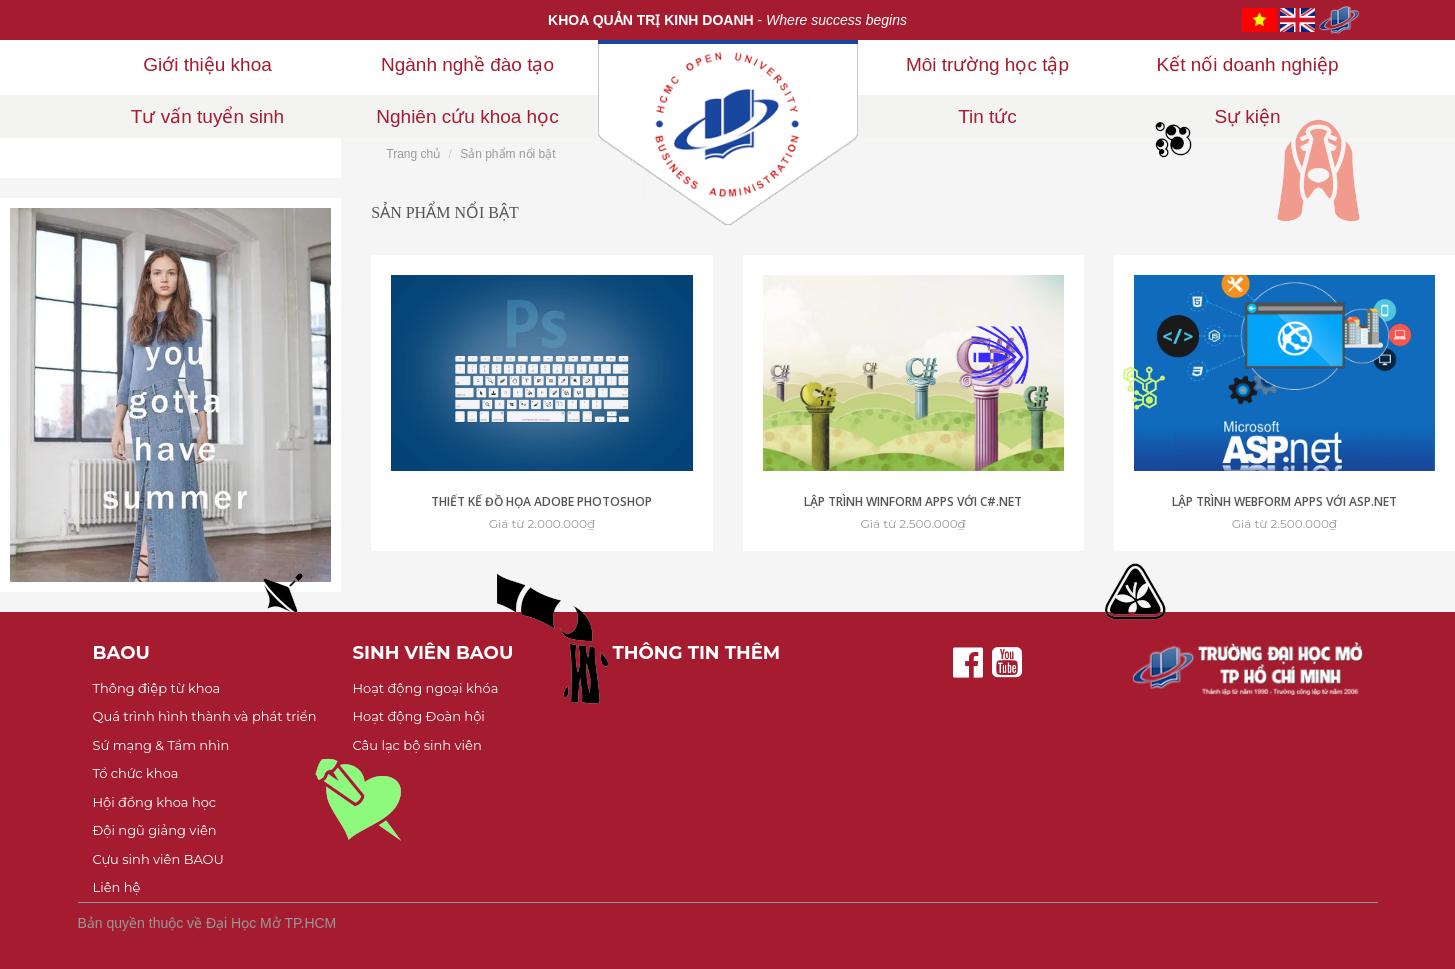 This screenshot has width=1455, height=969. What do you see at coordinates (563, 637) in the screenshot?
I see `zen garden or relaxation feature` at bounding box center [563, 637].